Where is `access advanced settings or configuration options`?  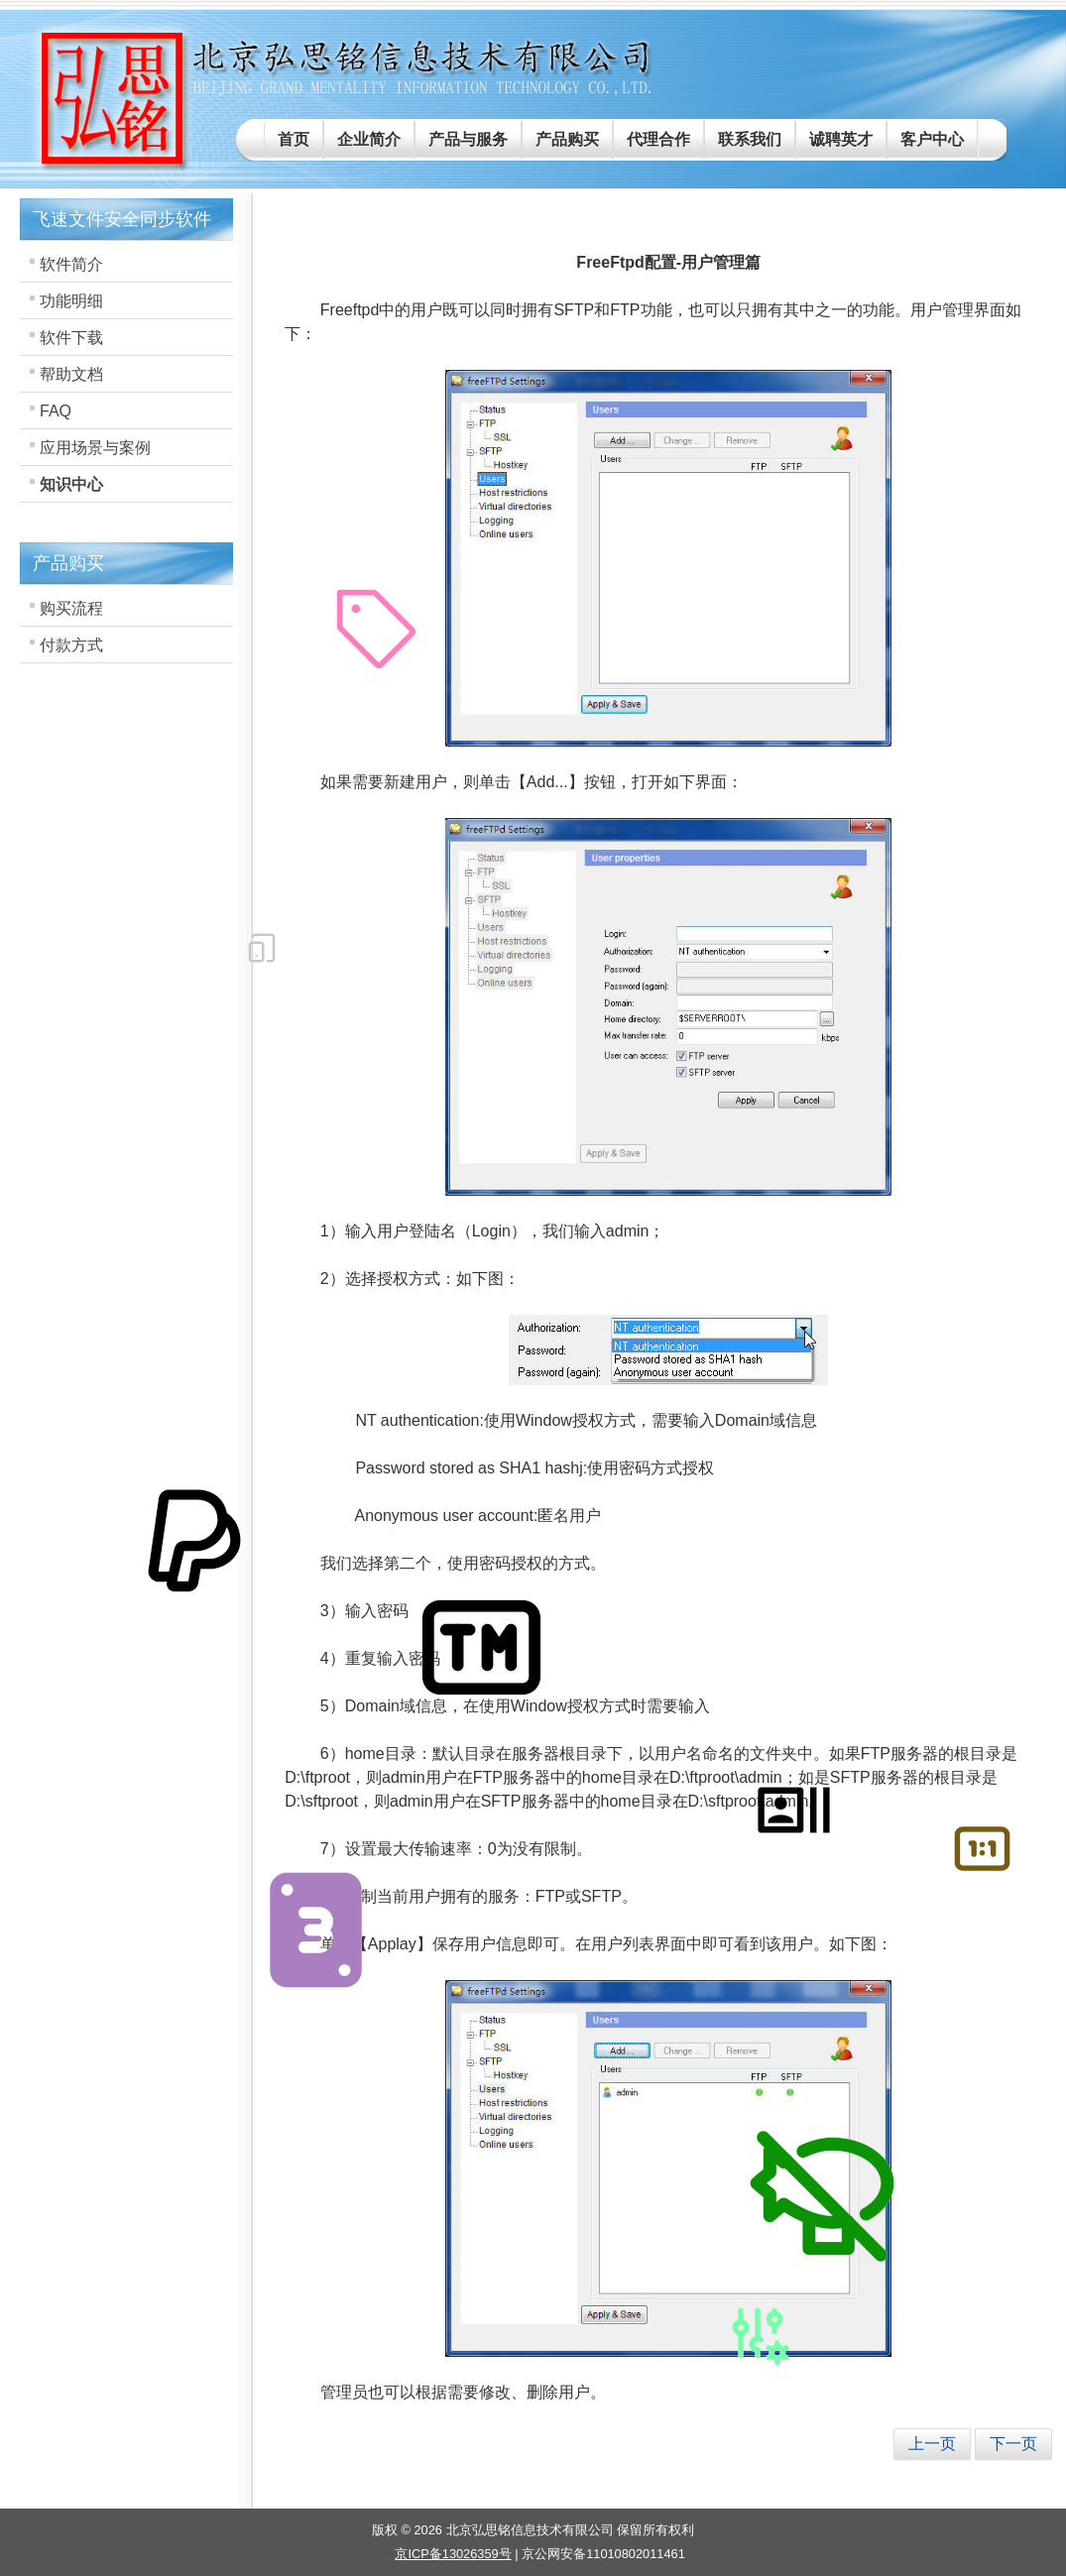
access advanced settings or configuration options is located at coordinates (758, 2333).